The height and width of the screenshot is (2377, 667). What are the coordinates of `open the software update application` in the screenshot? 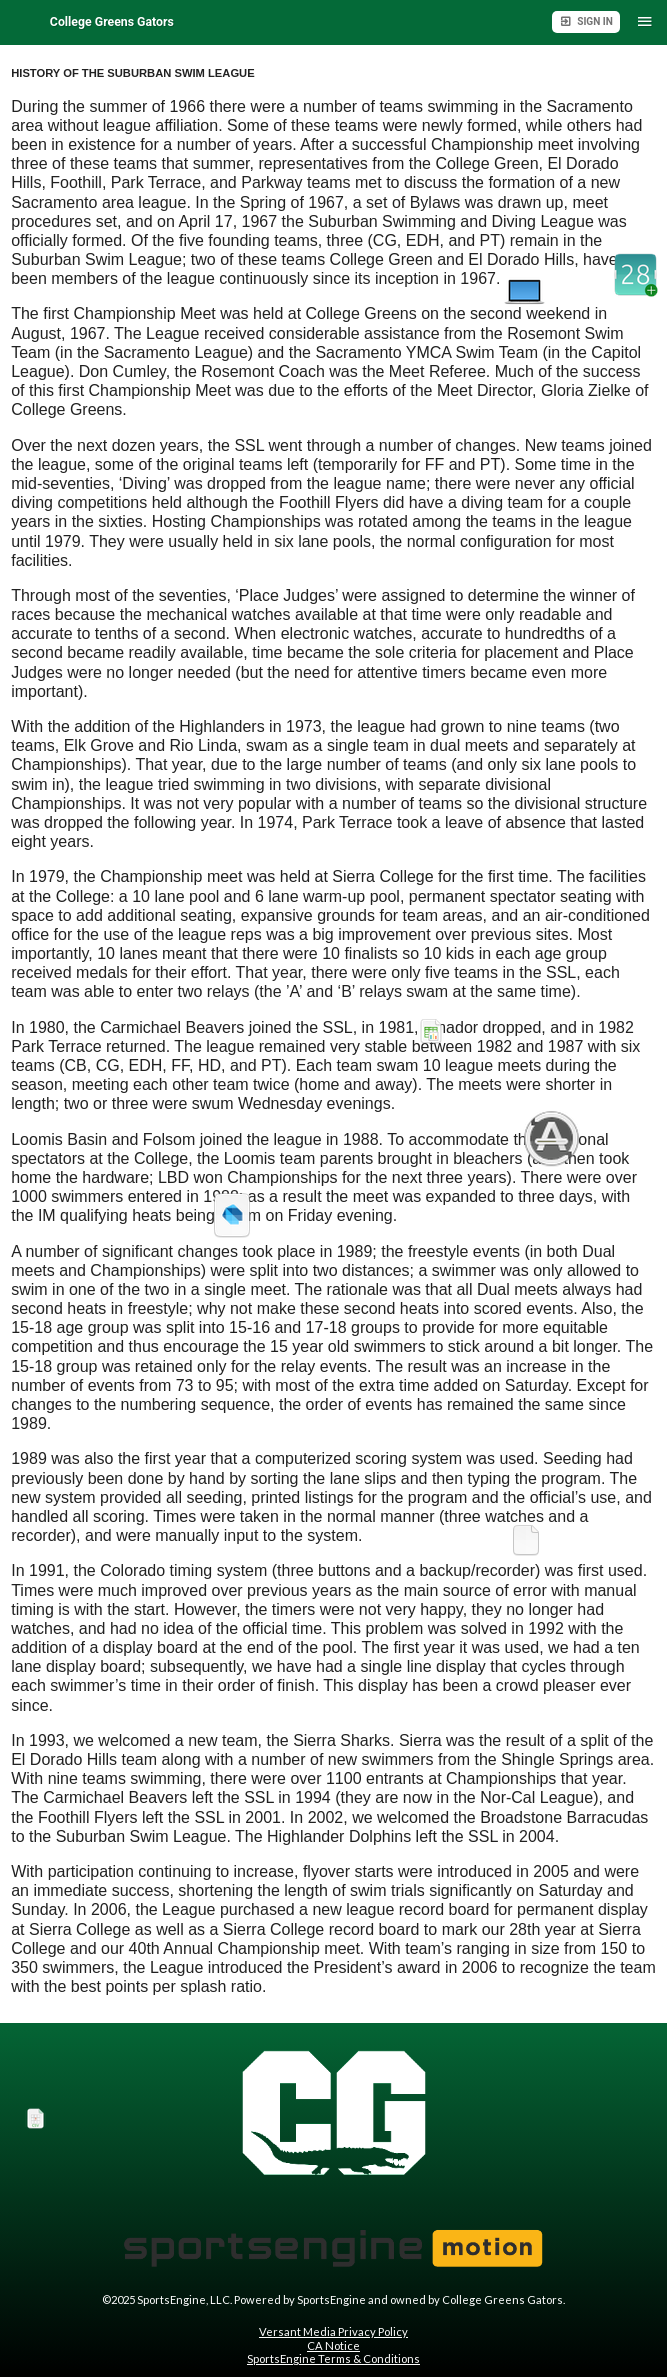 It's located at (551, 1138).